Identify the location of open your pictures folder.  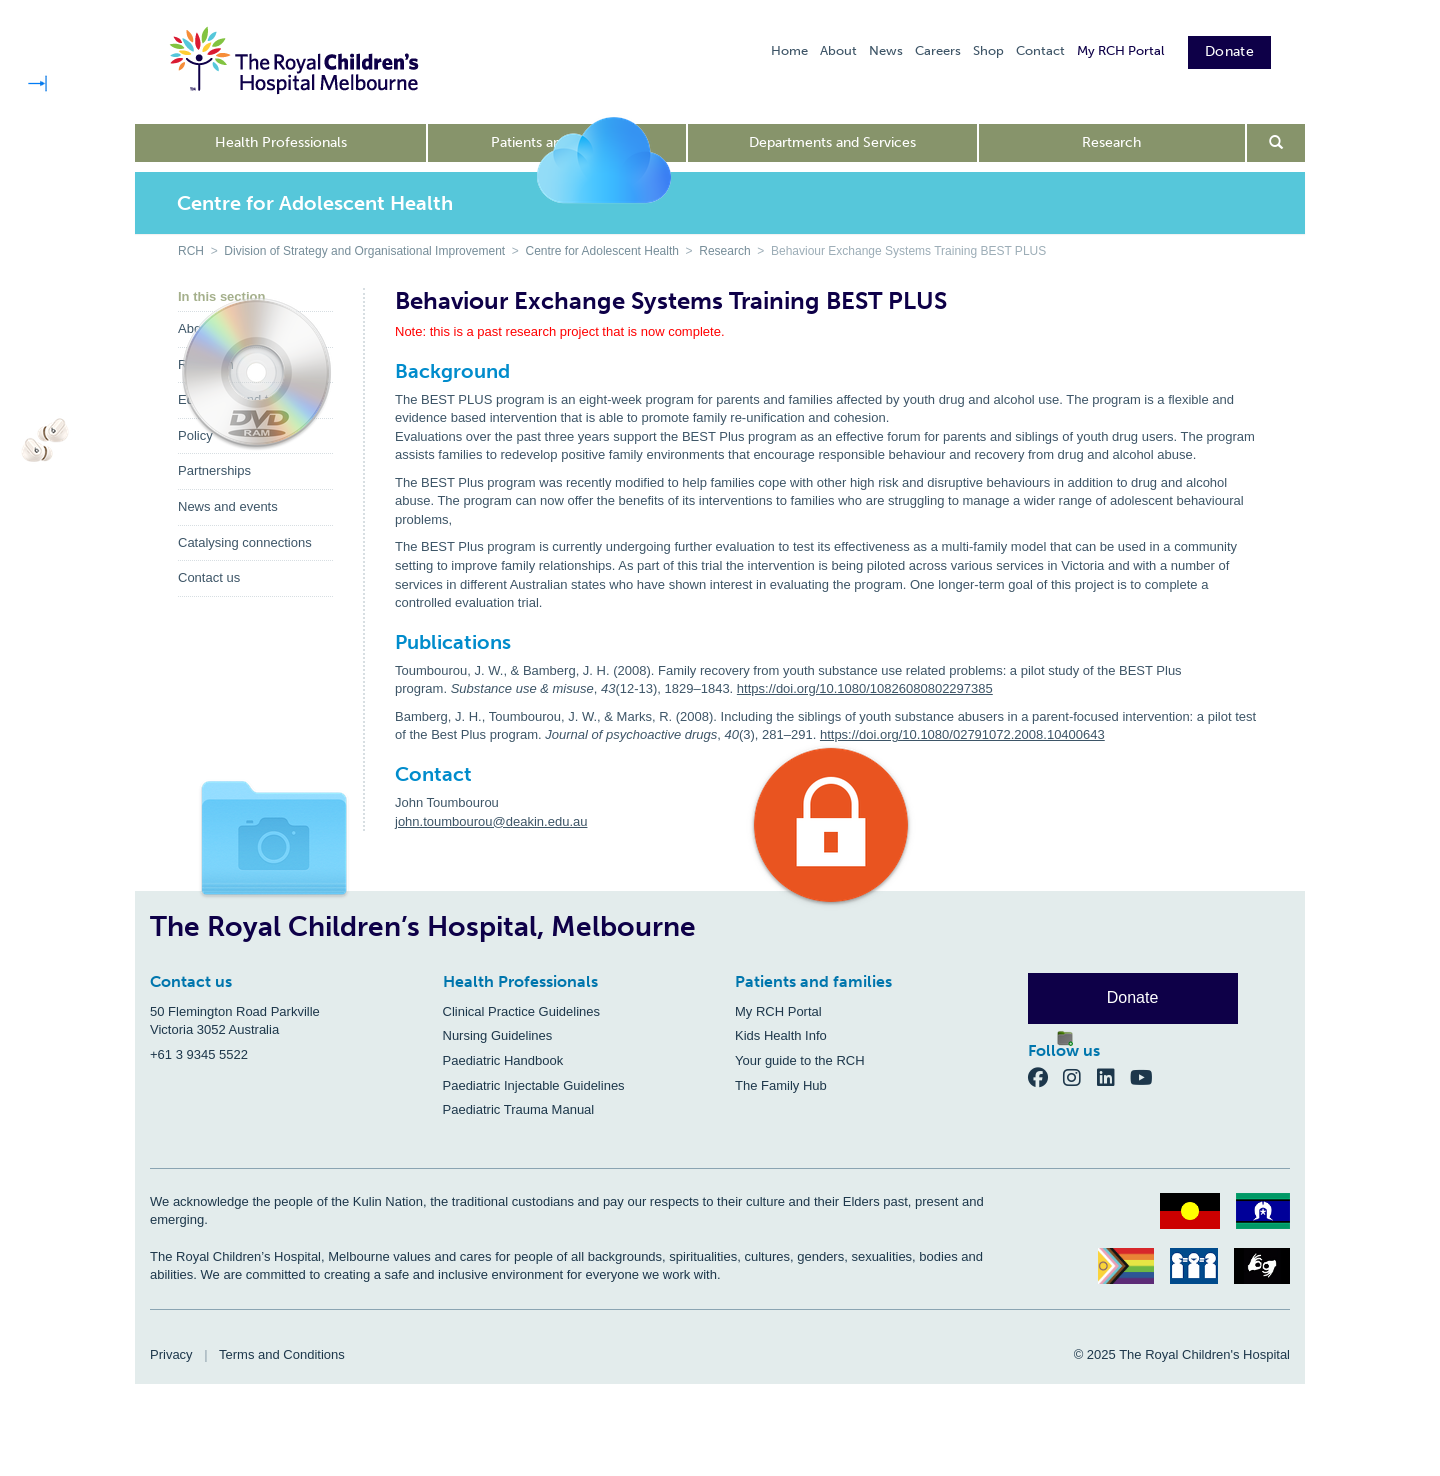
(274, 838).